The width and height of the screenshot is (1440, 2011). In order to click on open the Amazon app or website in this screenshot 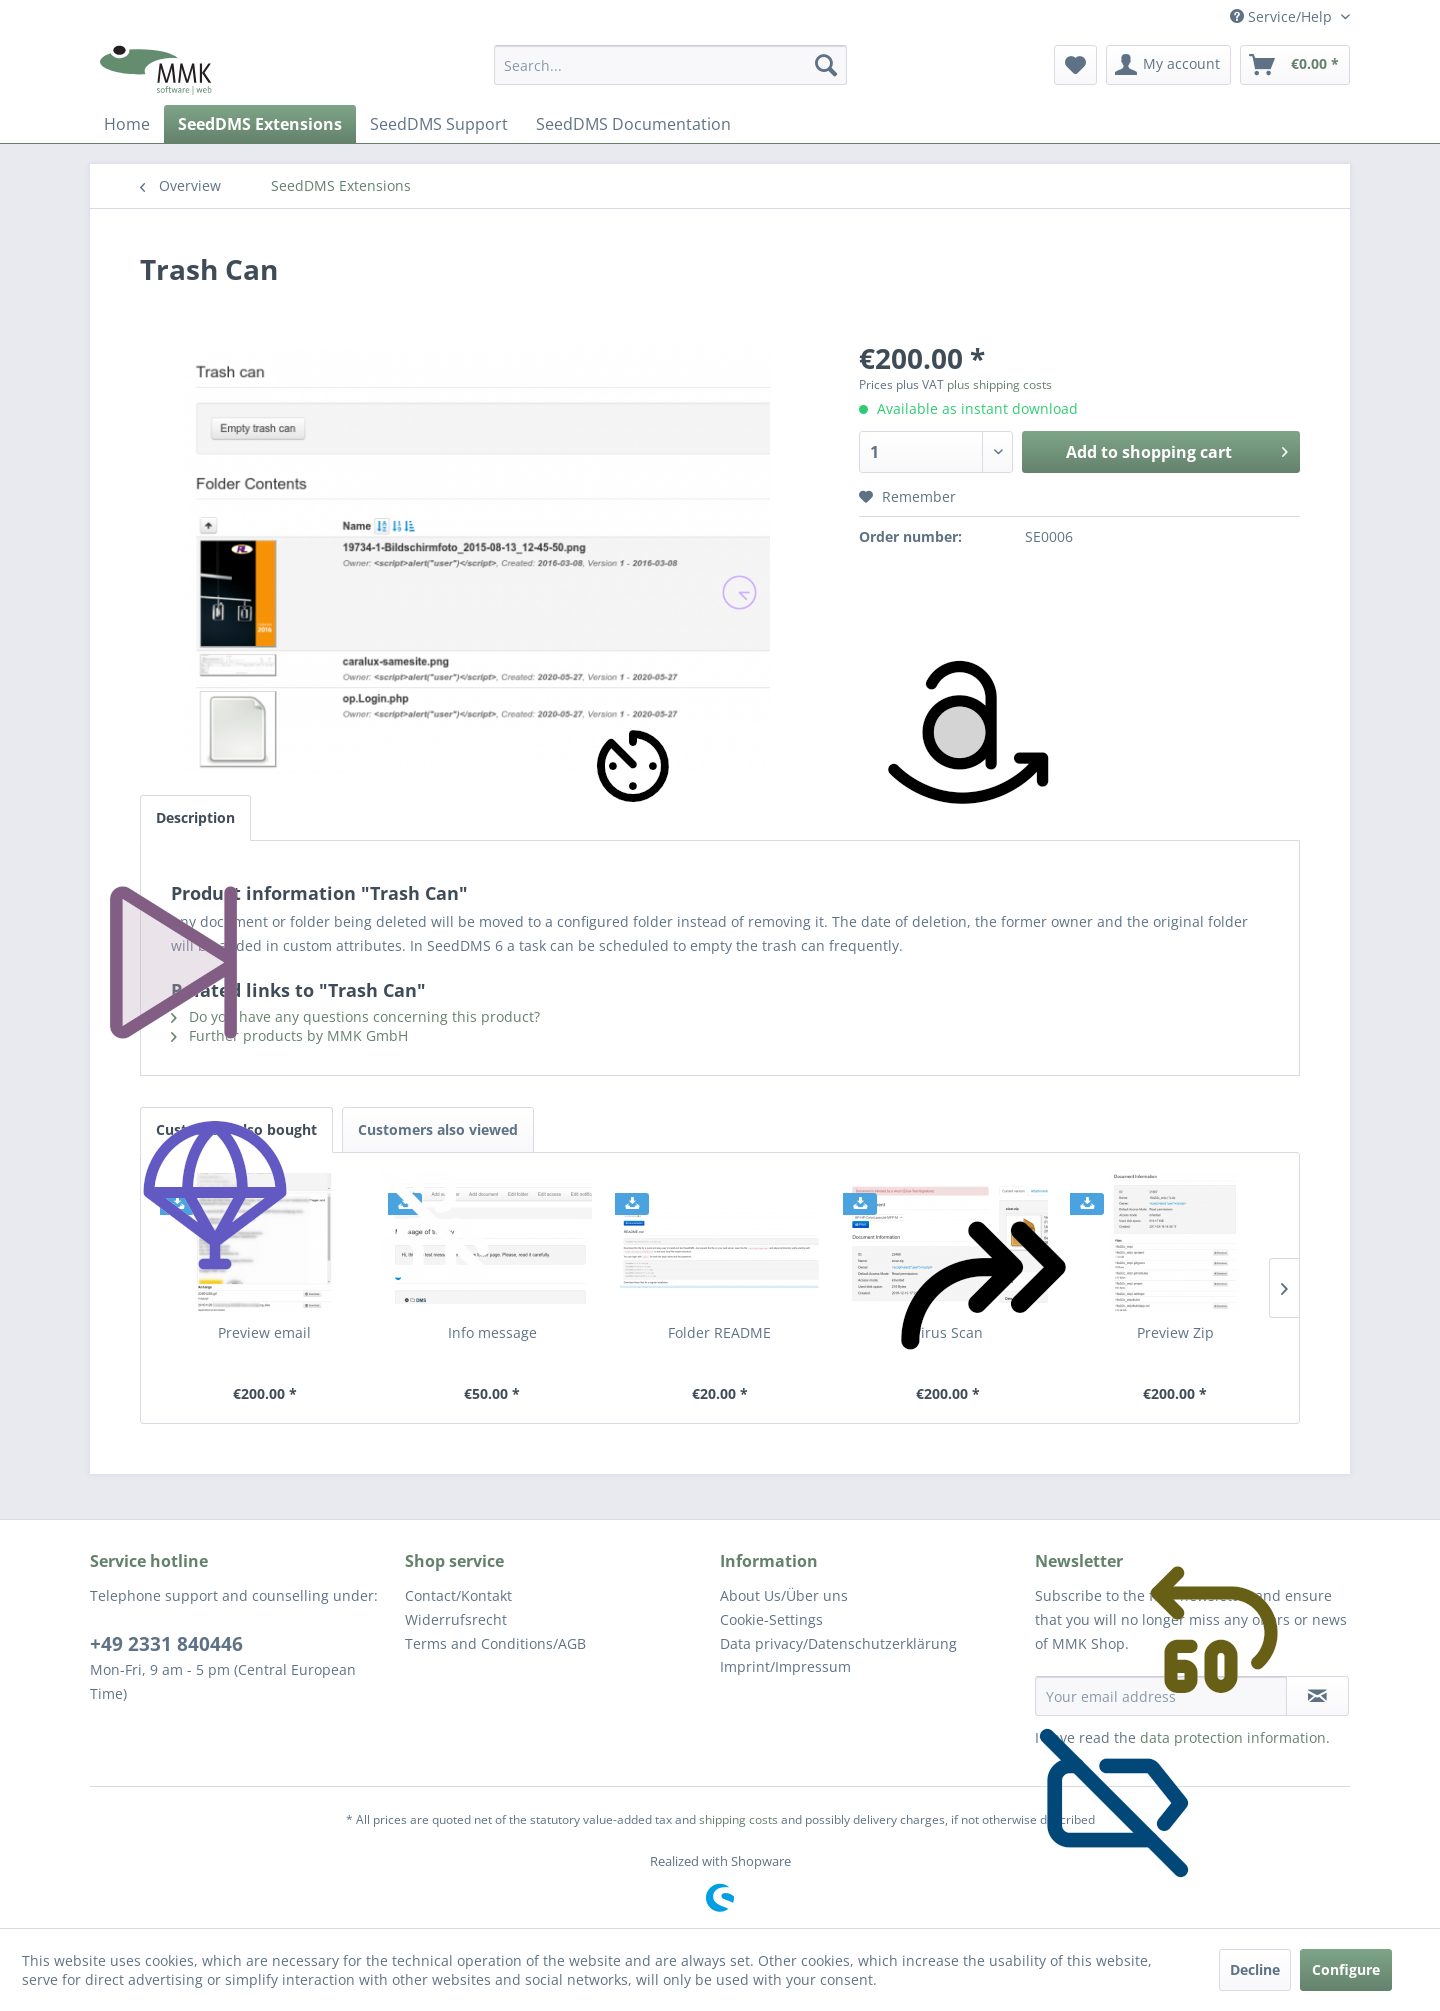, I will do `click(962, 729)`.